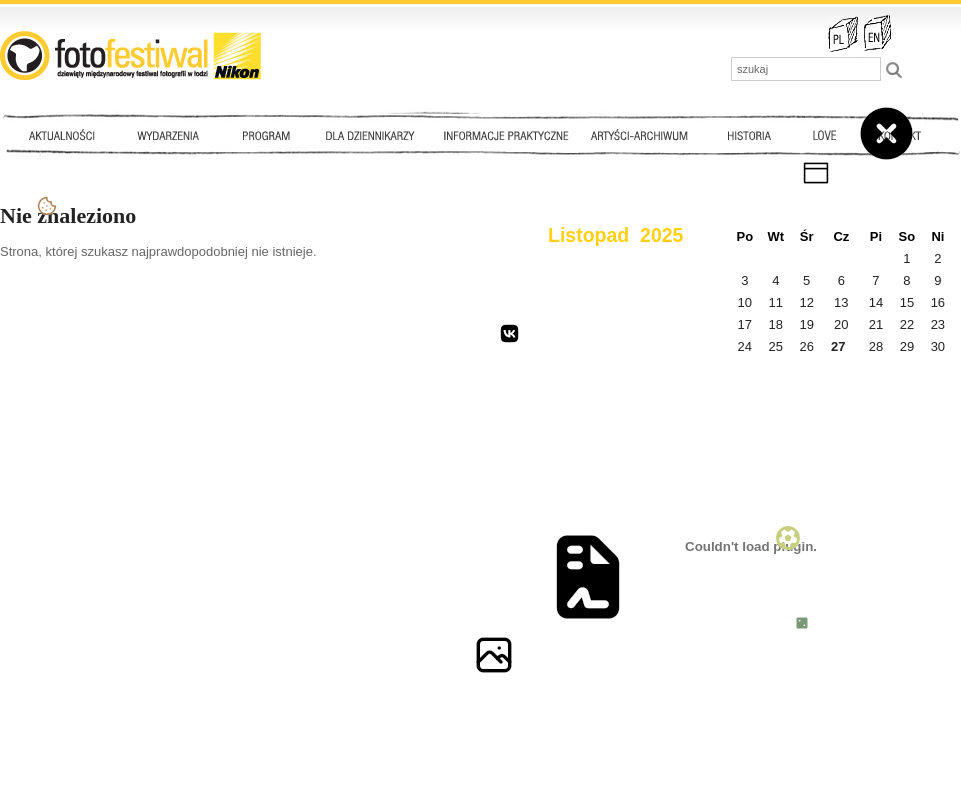 This screenshot has height=810, width=961. I want to click on manage cookie preferences, so click(47, 206).